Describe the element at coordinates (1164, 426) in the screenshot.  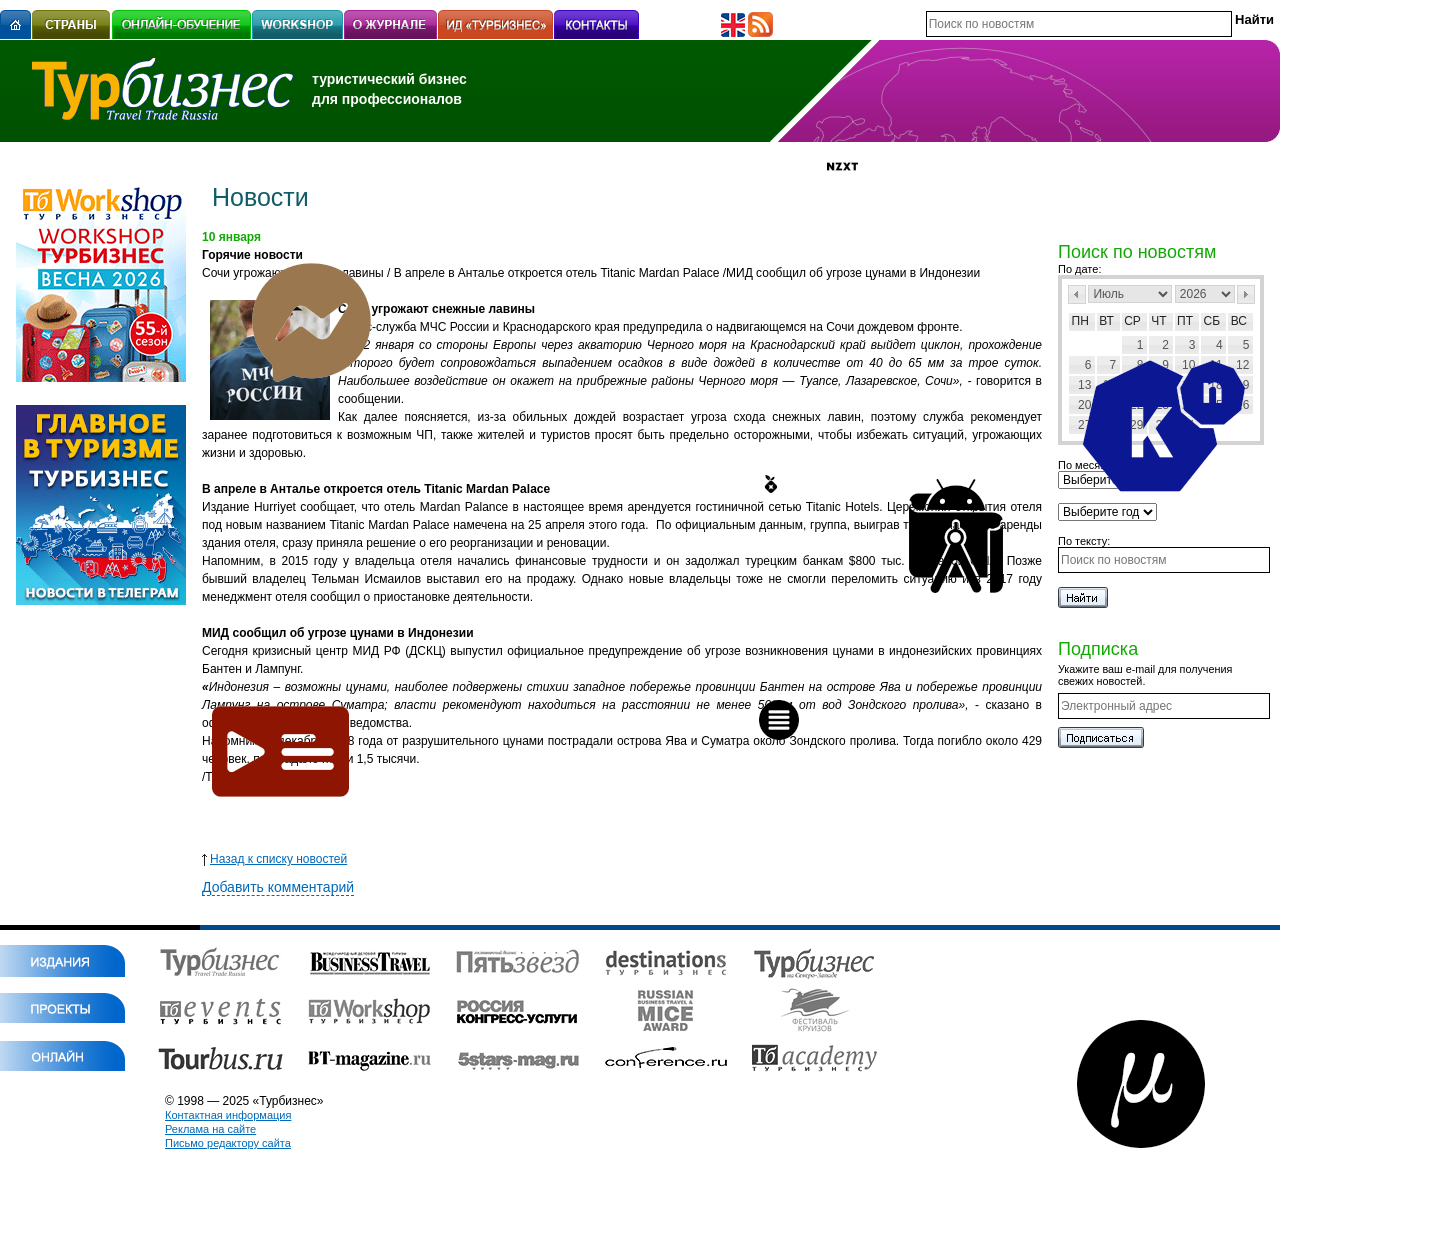
I see `knative serverless platform logo` at that location.